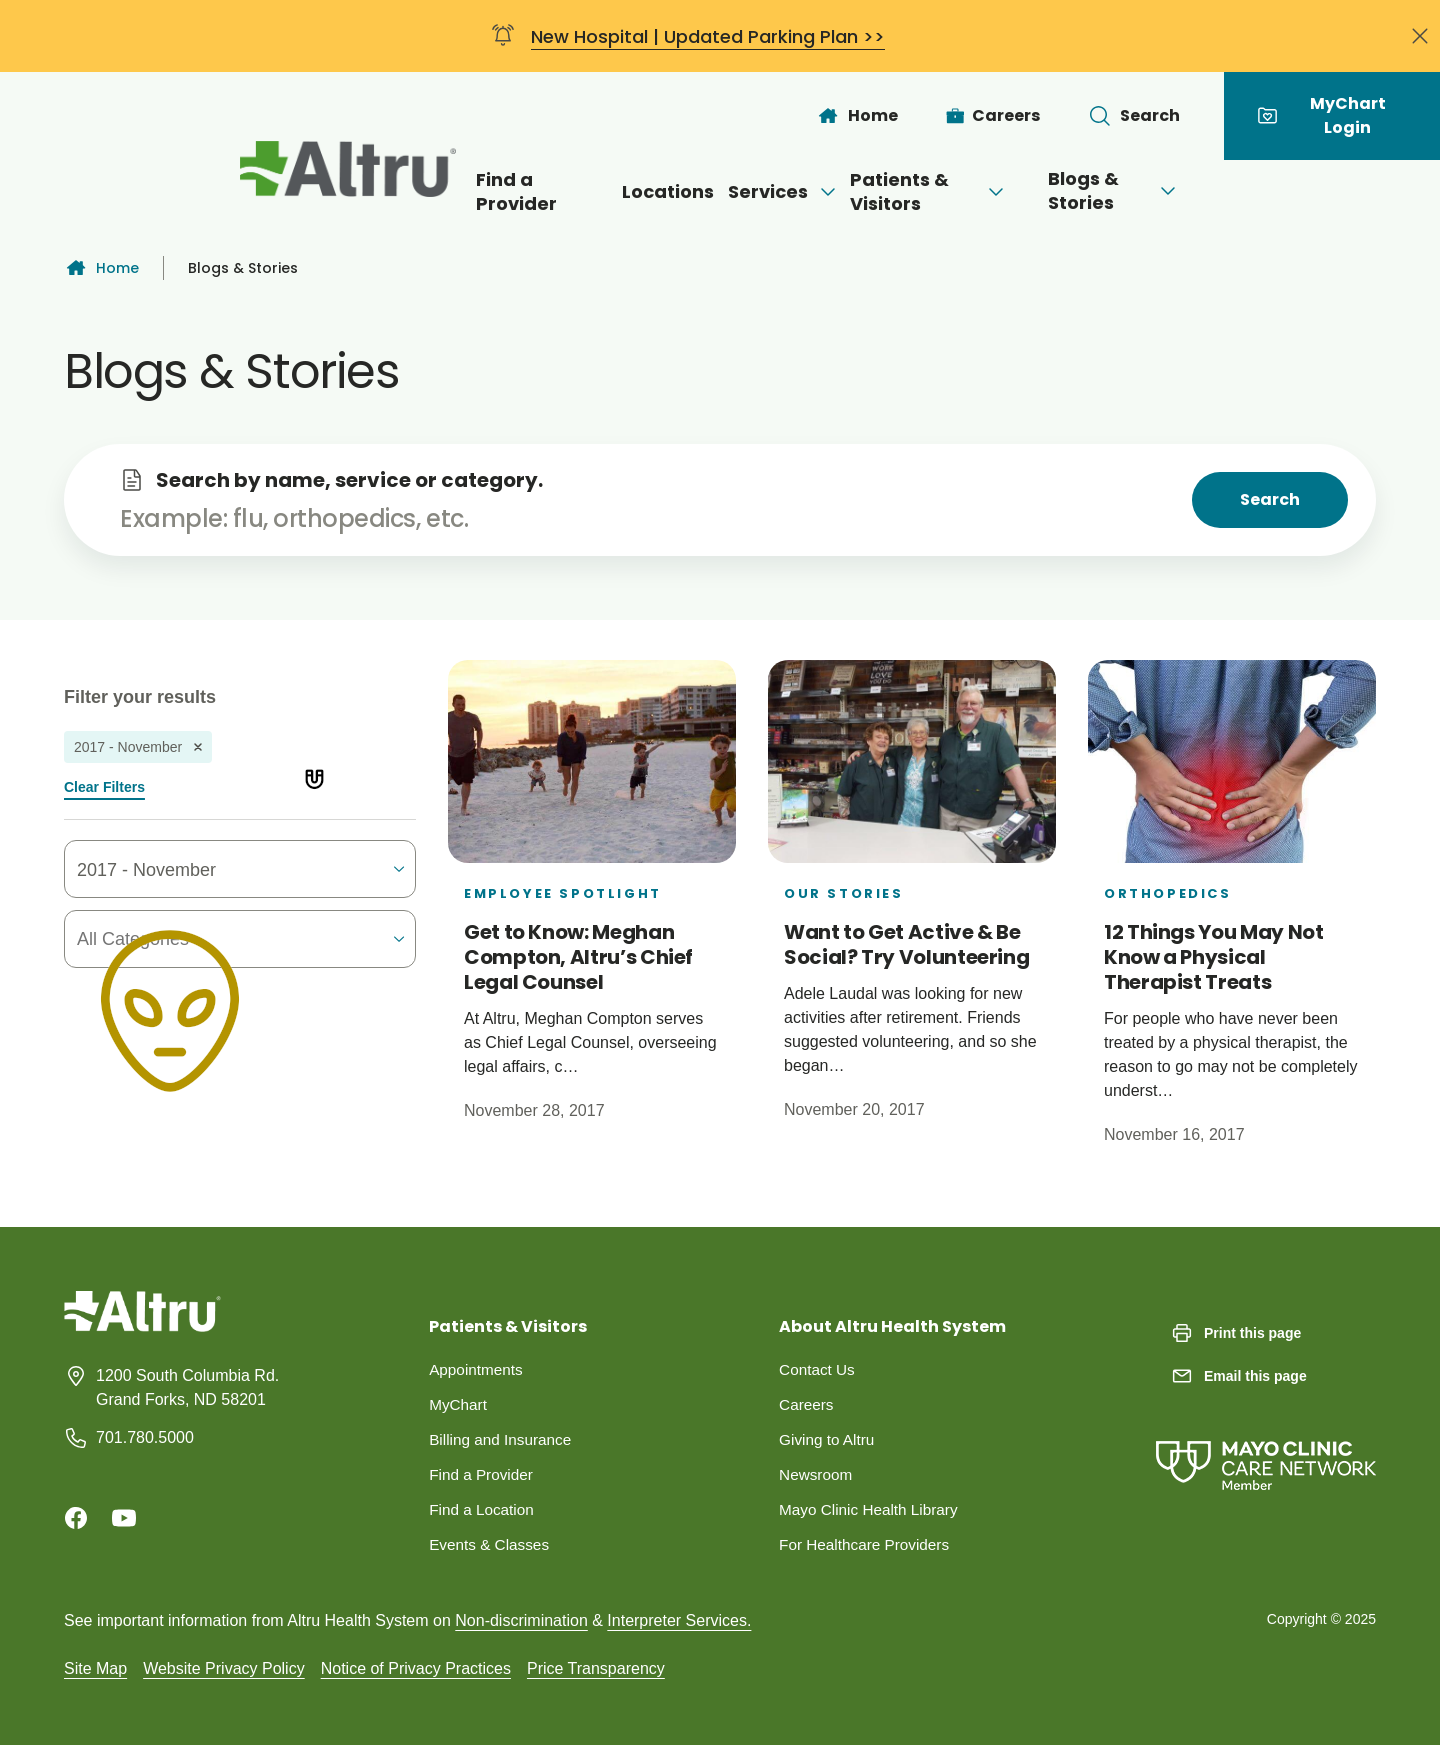 The image size is (1440, 1752). Describe the element at coordinates (314, 778) in the screenshot. I see `activate magnetic selection or snapping tool` at that location.